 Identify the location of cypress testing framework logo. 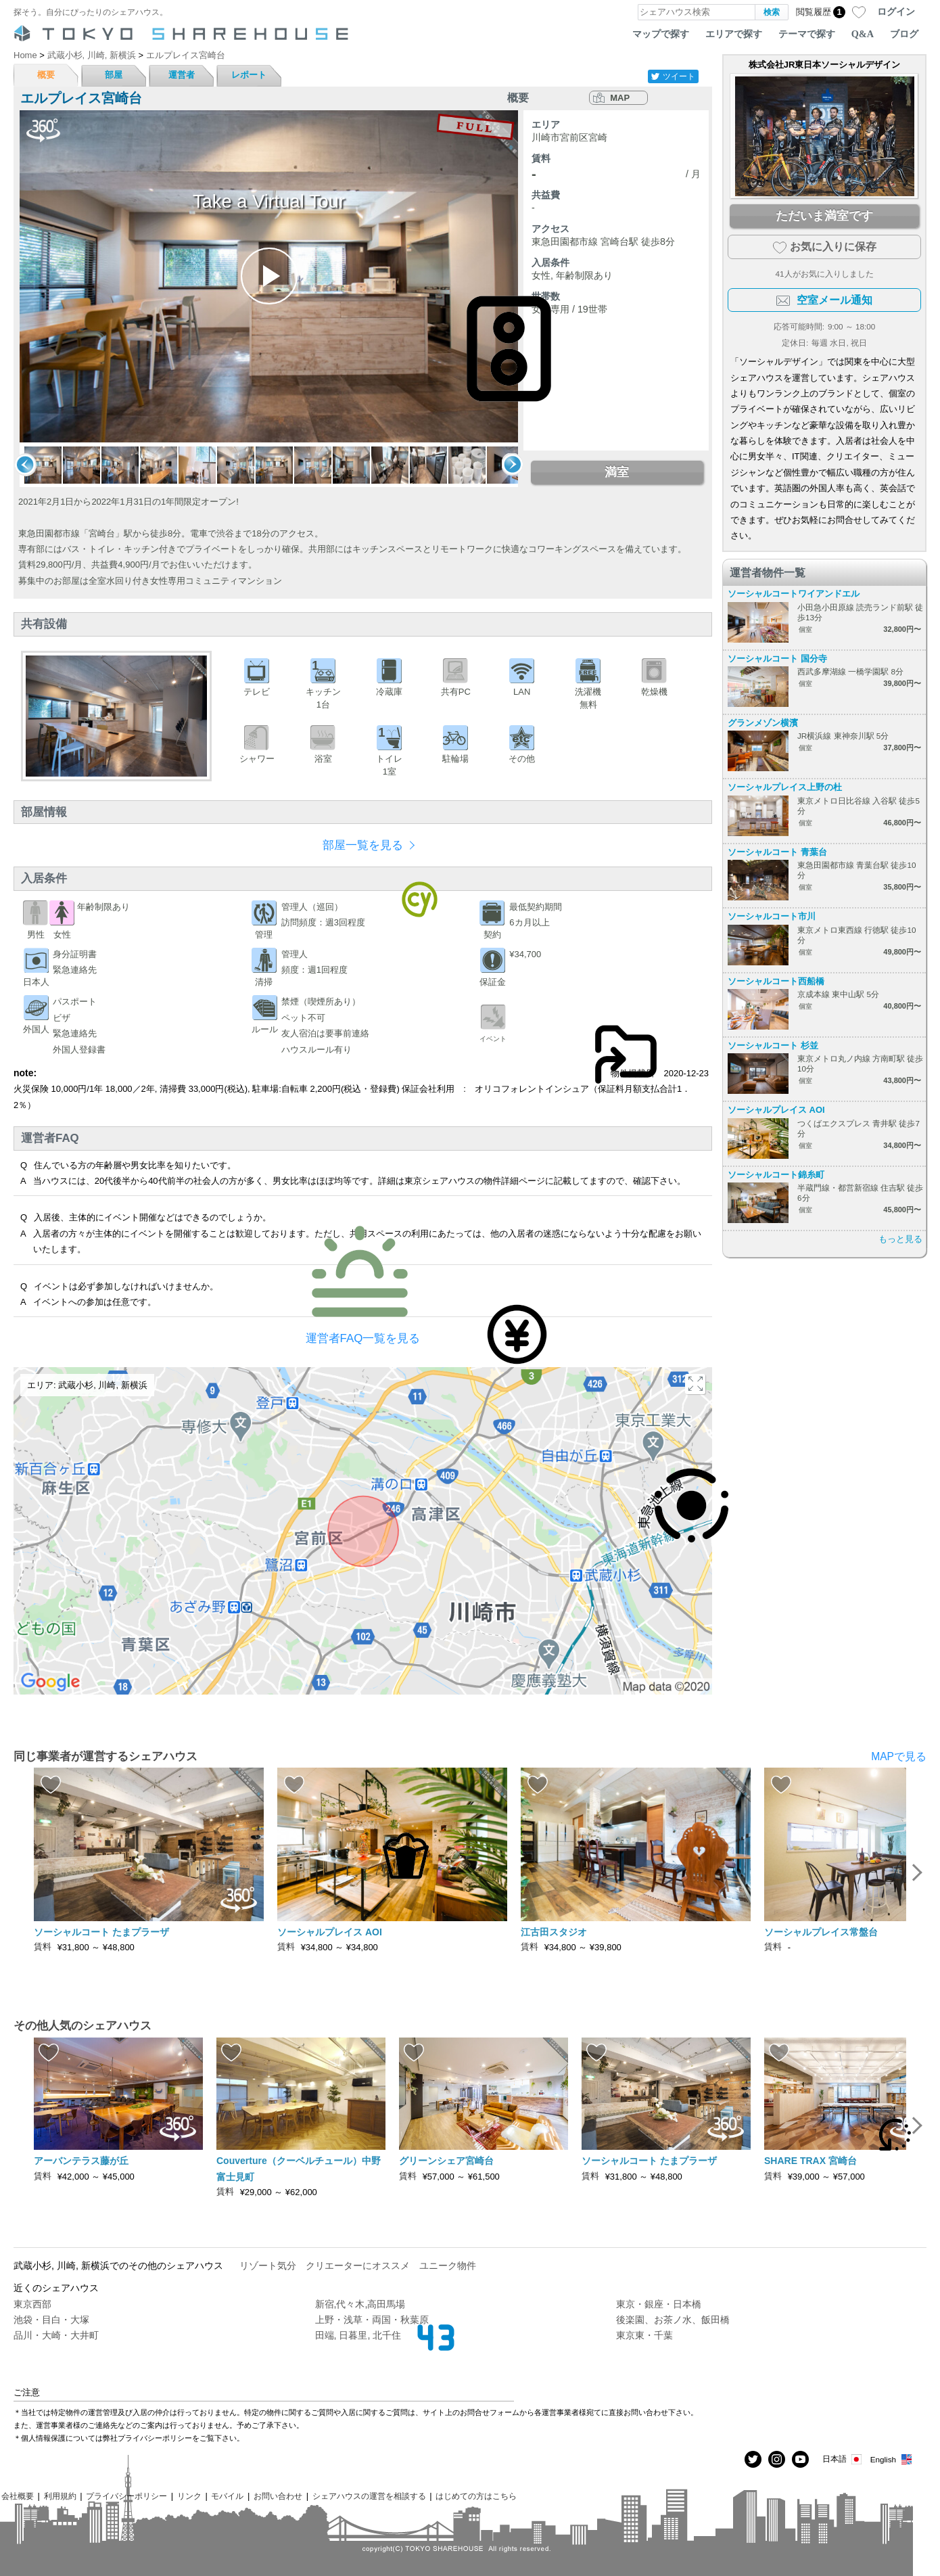
(419, 899).